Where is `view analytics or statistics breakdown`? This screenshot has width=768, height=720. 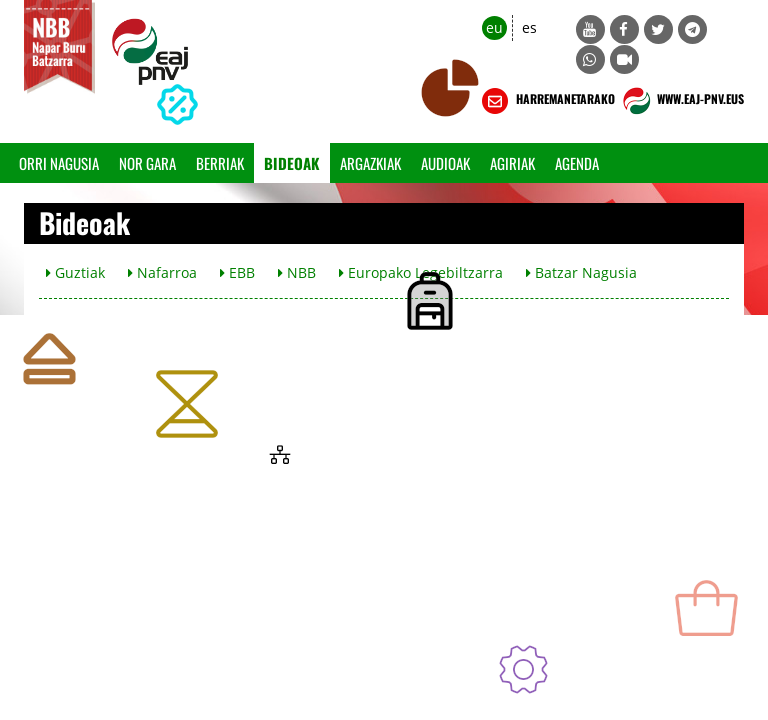 view analytics or statistics breakdown is located at coordinates (450, 88).